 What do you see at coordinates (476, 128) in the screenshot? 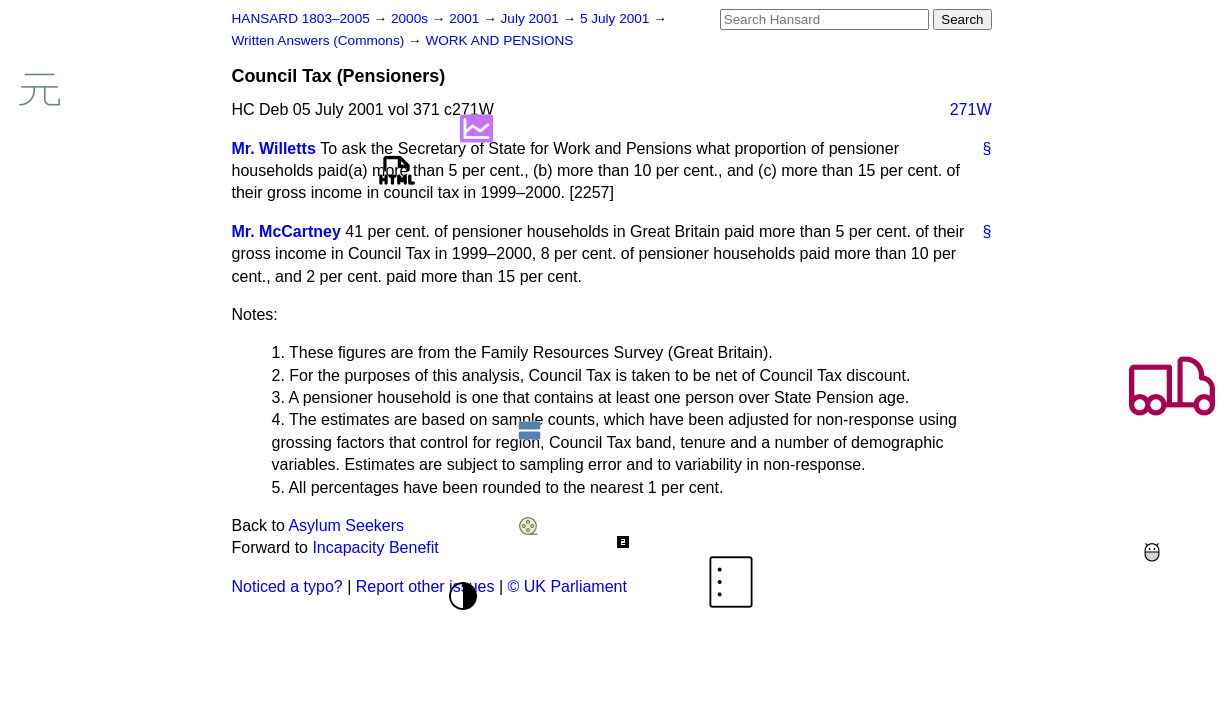
I see `view analytics or performance data` at bounding box center [476, 128].